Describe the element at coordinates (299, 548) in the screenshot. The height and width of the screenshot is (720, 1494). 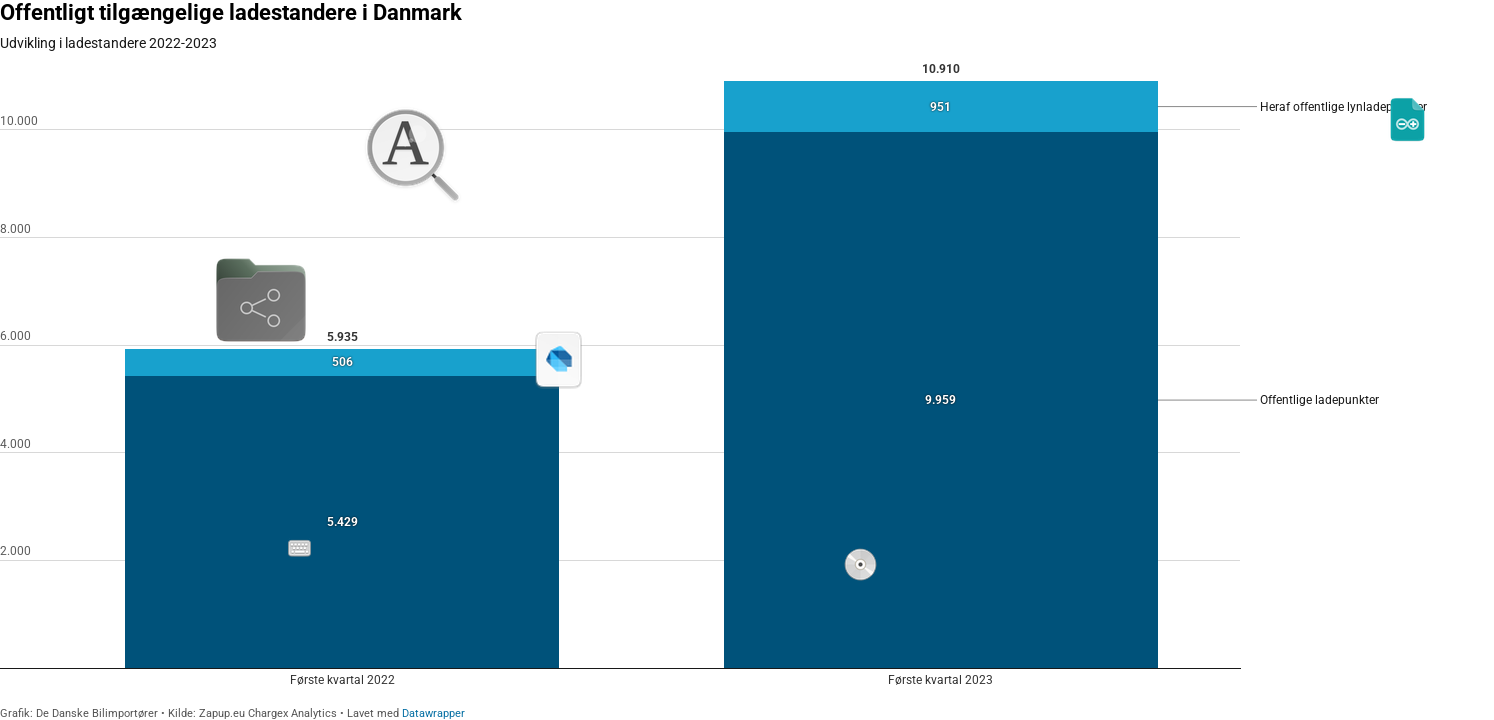
I see `access keyboard settings` at that location.